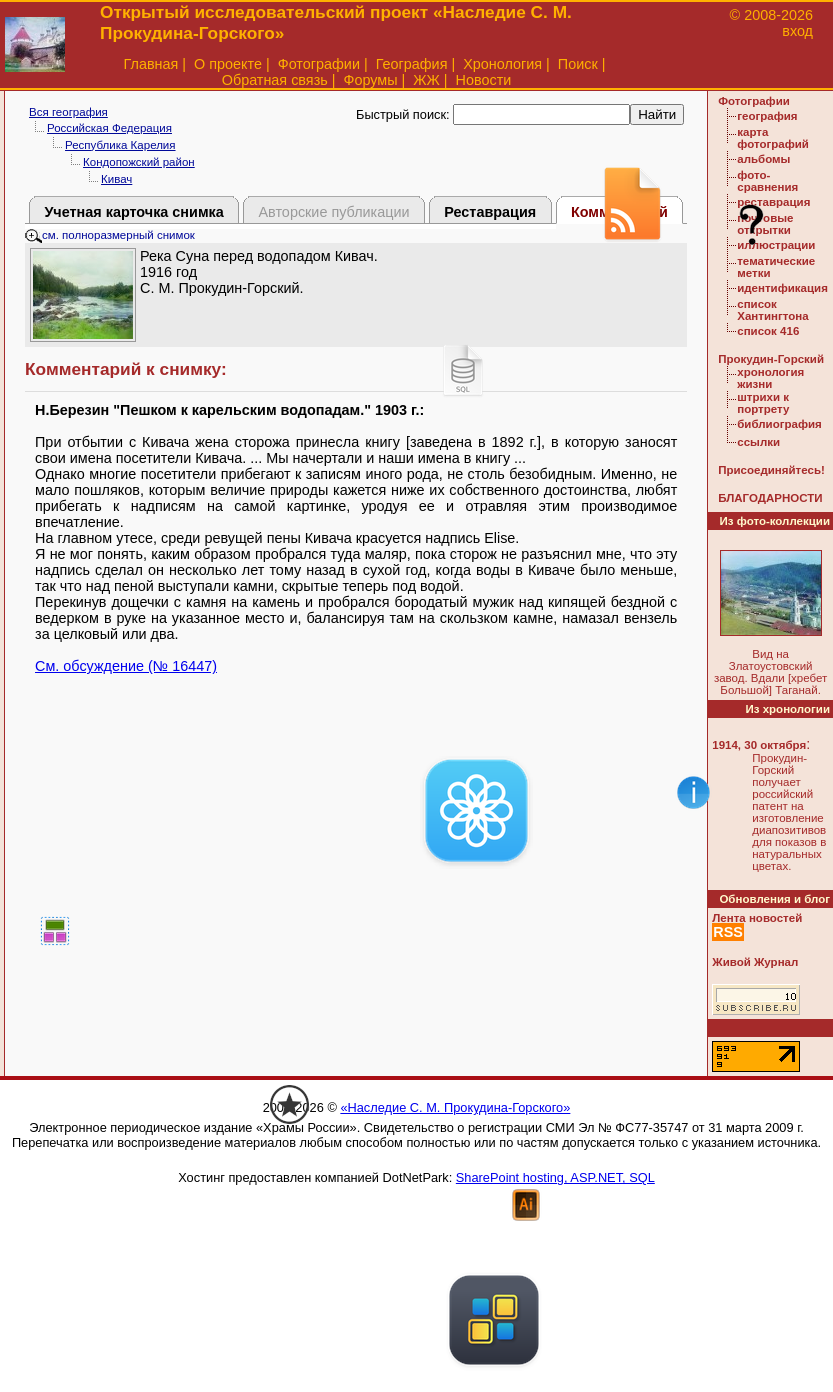 This screenshot has height=1392, width=833. I want to click on an RSS or XML feed file, so click(632, 203).